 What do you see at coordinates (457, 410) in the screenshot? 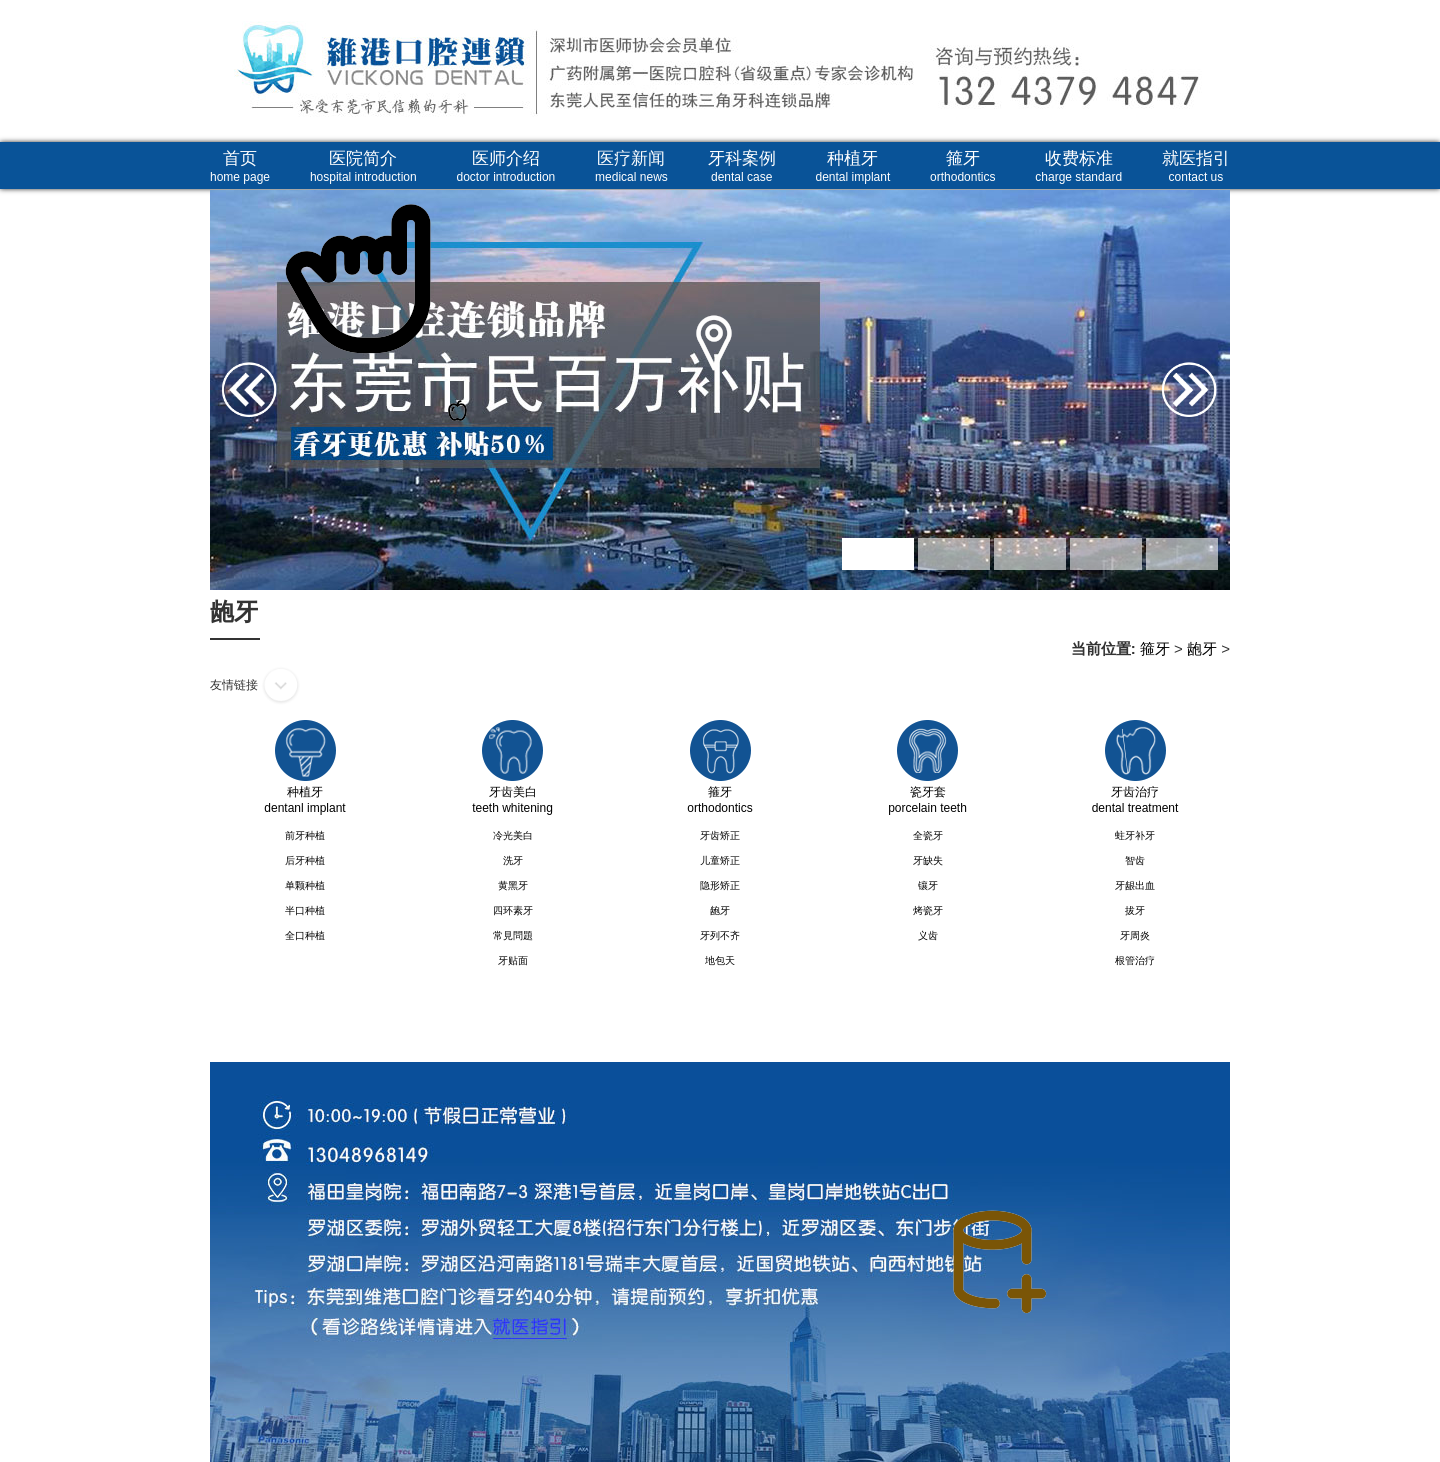
I see `access health or nutrition tracking features` at bounding box center [457, 410].